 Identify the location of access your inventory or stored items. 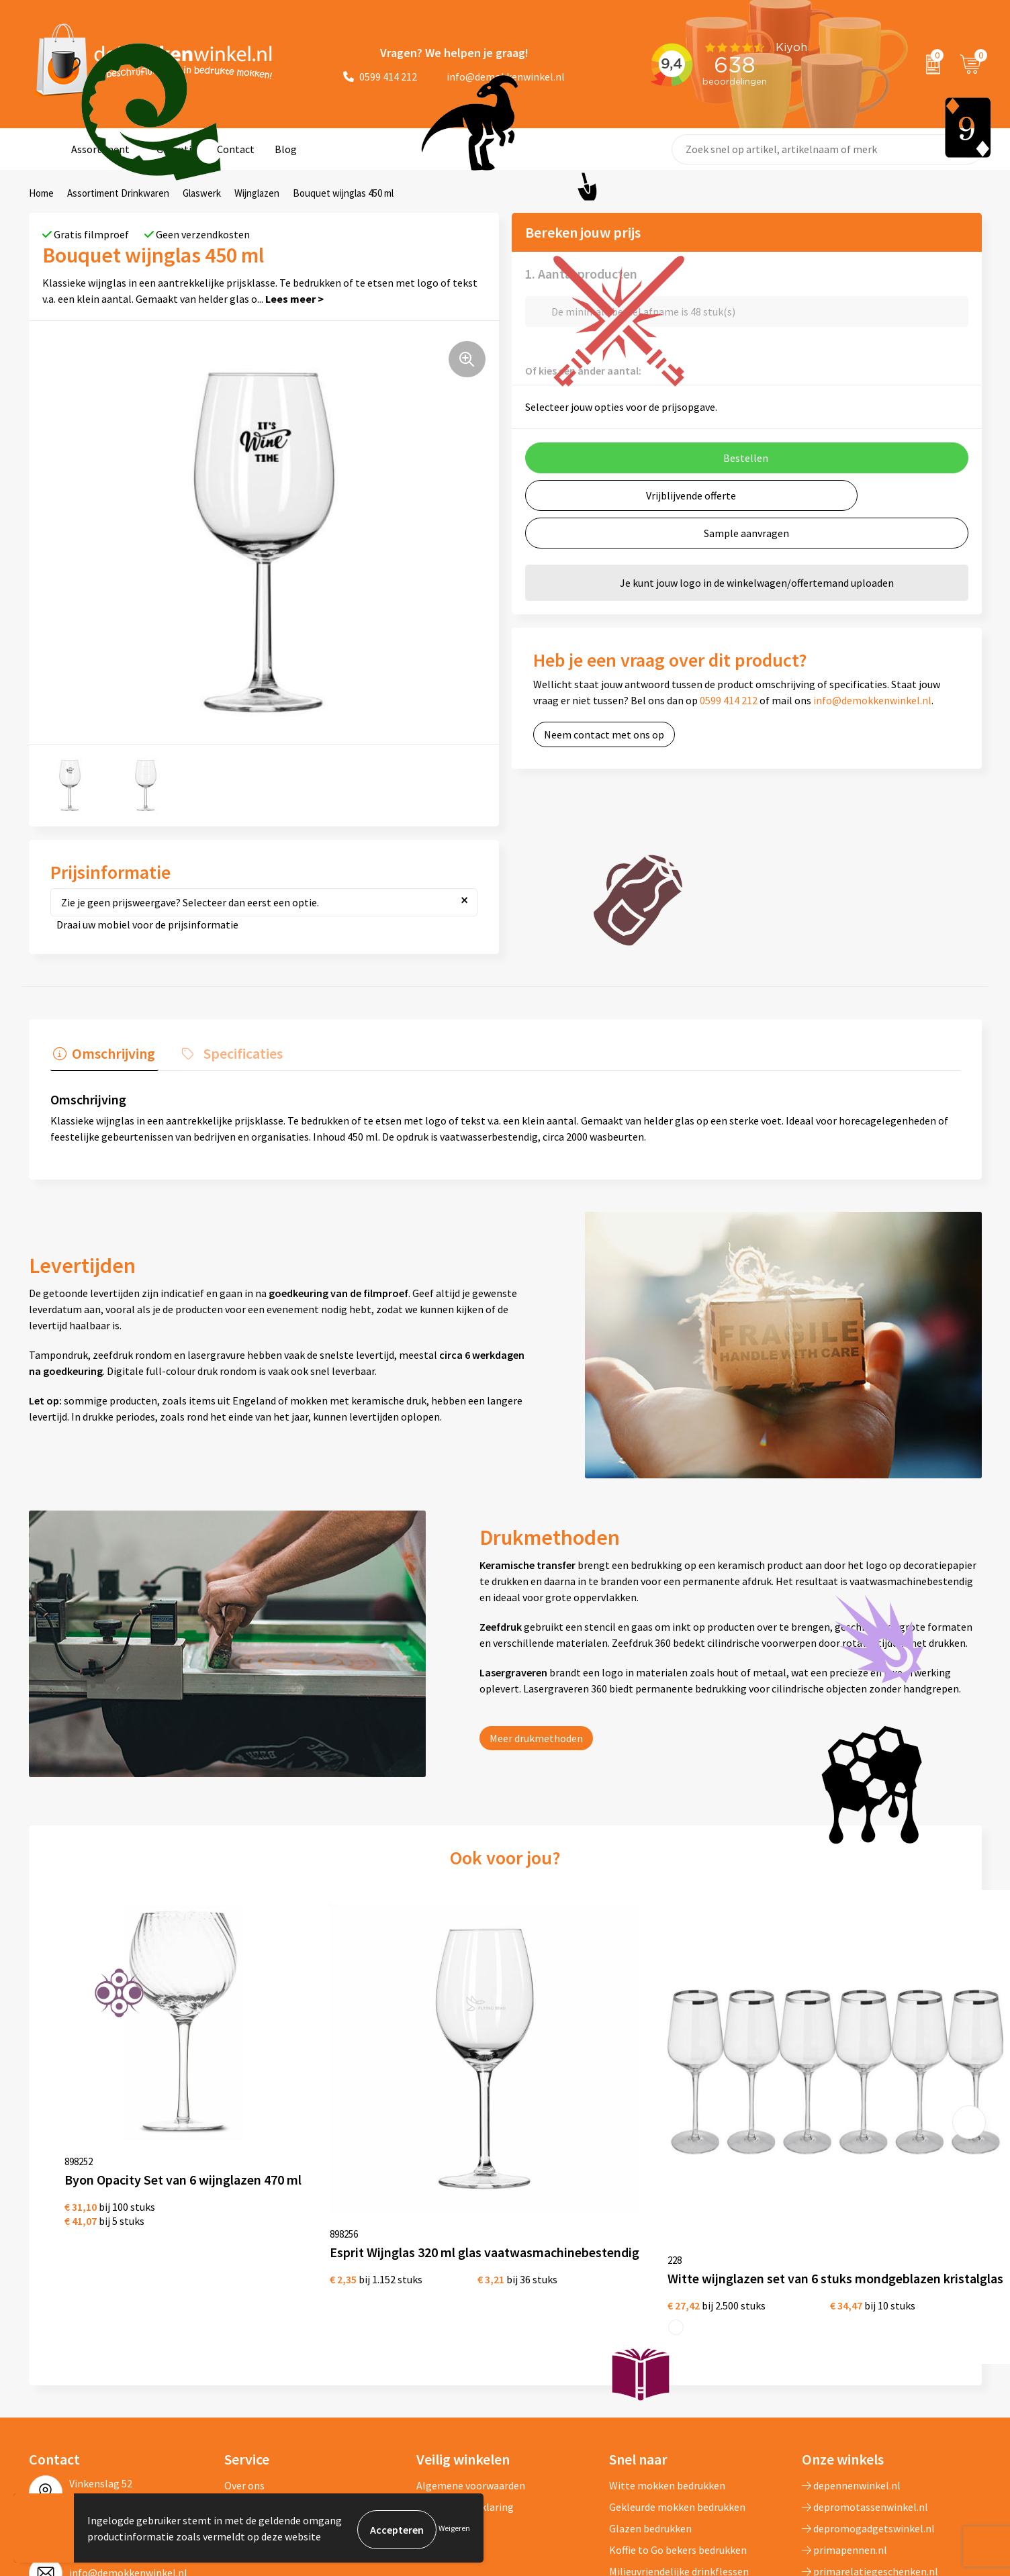
(638, 900).